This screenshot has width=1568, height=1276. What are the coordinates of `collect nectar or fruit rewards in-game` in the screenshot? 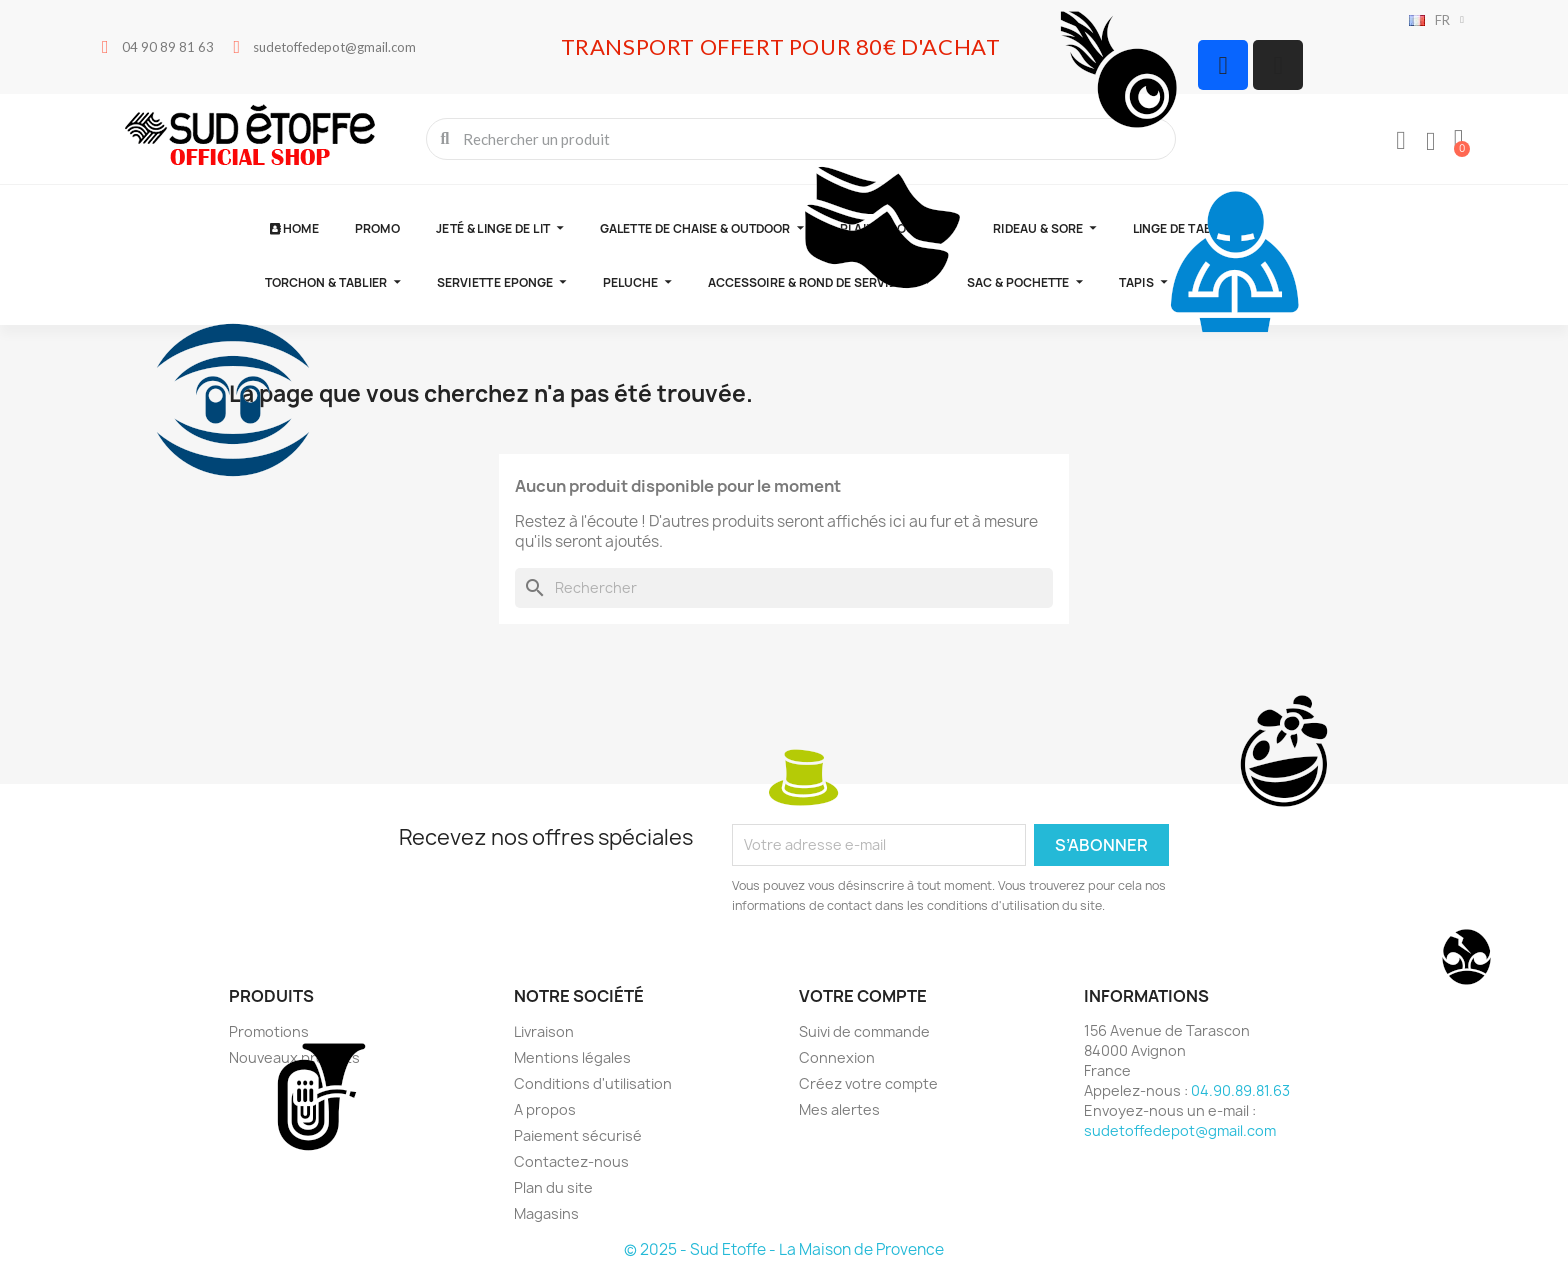 It's located at (1284, 751).